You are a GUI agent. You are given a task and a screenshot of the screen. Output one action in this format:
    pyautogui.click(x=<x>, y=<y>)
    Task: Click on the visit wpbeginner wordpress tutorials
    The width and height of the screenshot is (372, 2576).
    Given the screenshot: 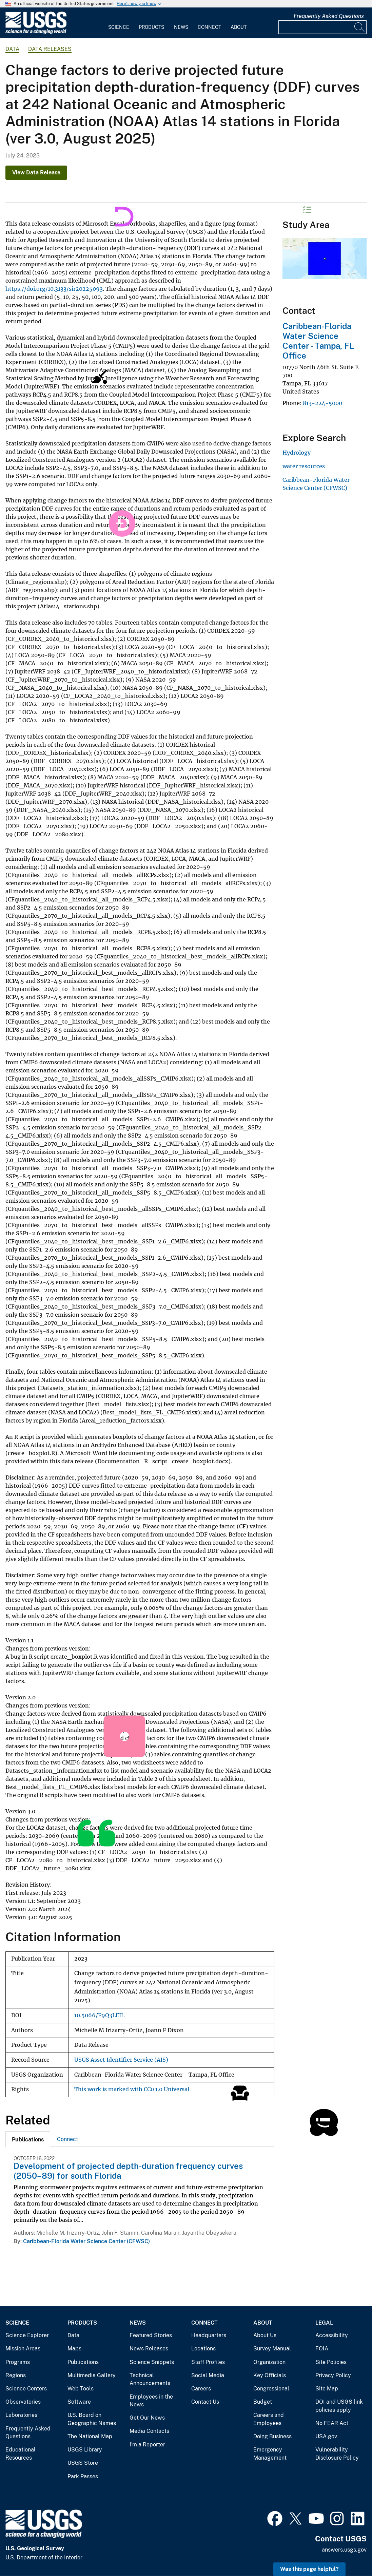 What is the action you would take?
    pyautogui.click(x=324, y=2122)
    